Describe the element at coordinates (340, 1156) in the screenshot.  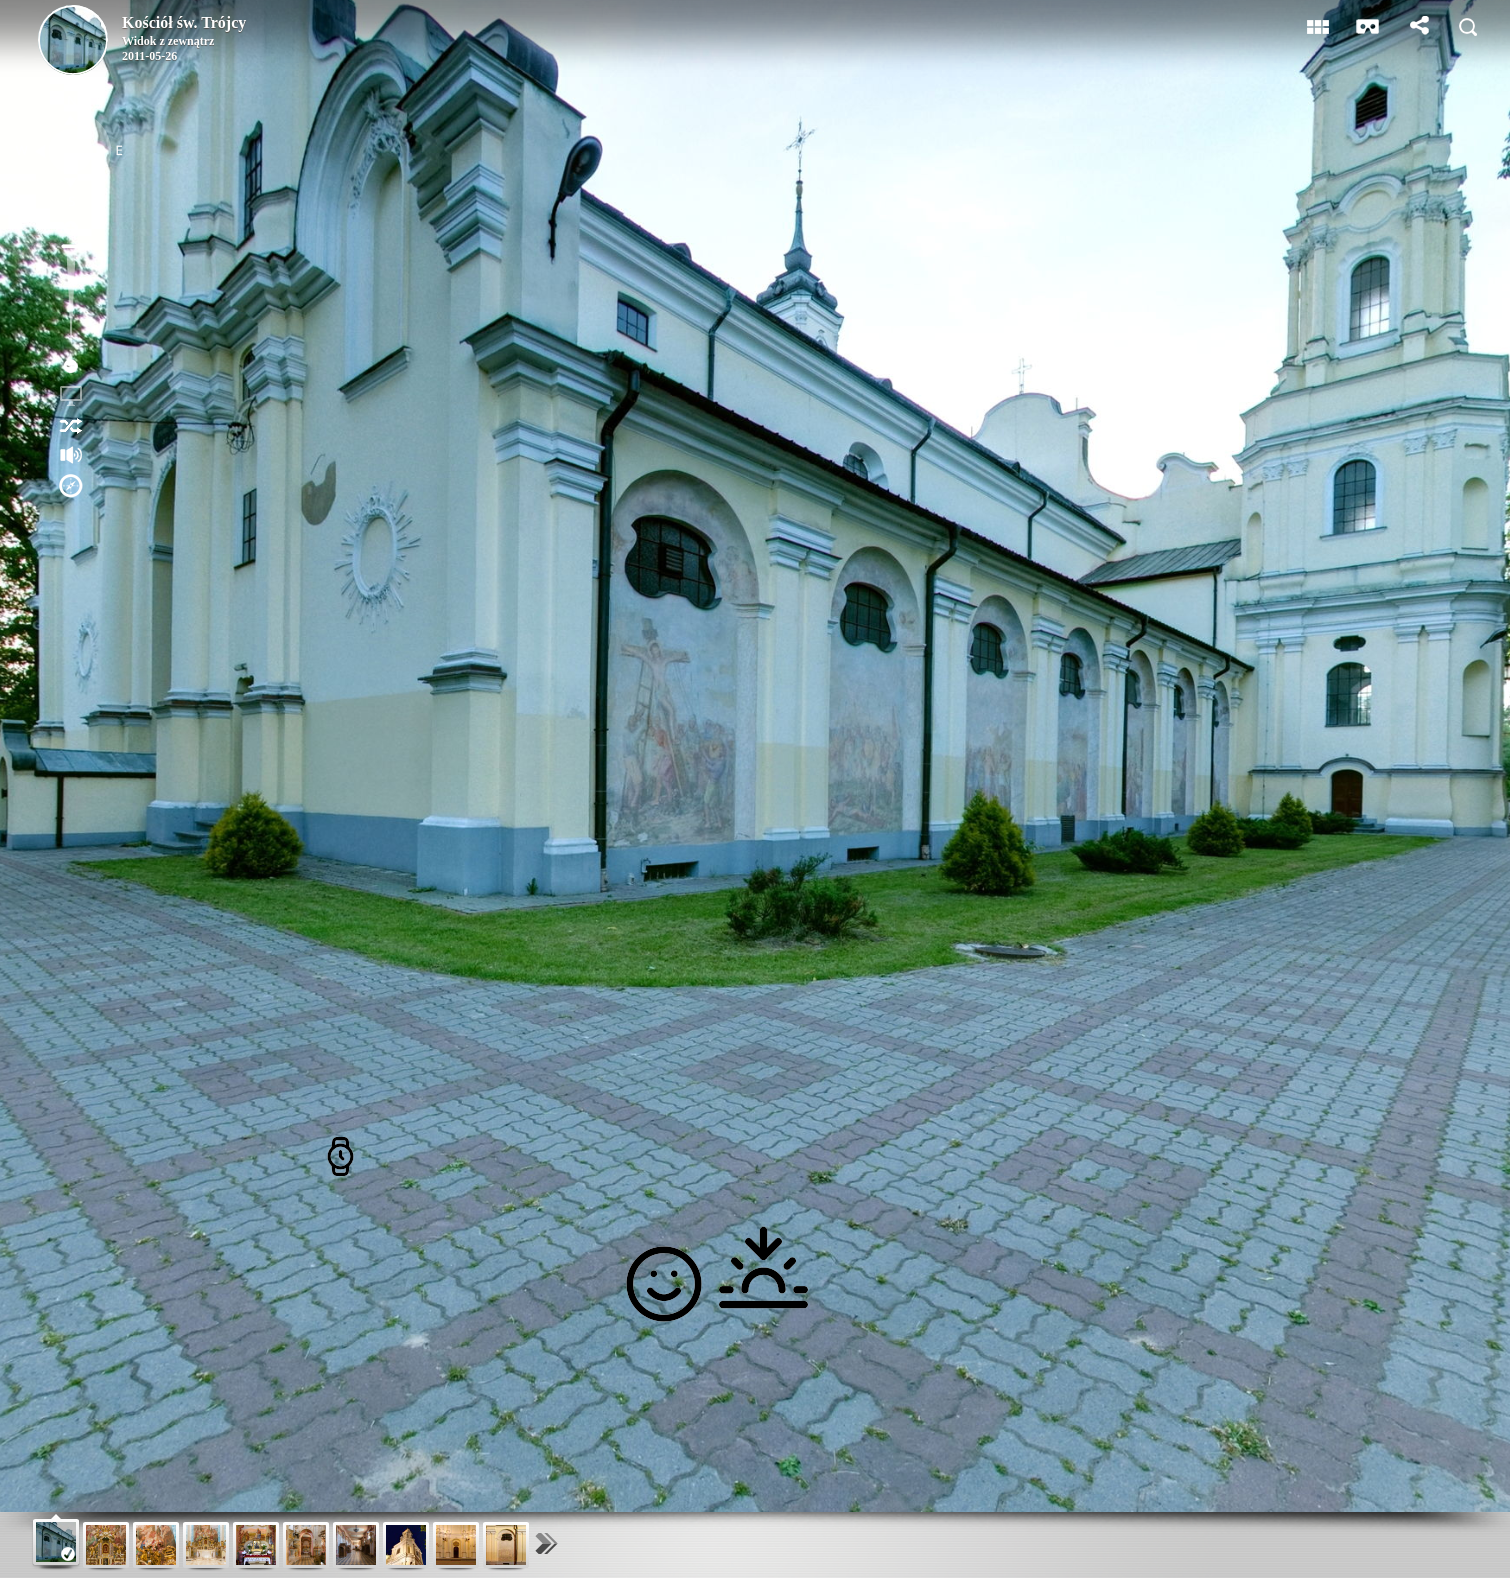
I see `view time or clock settings` at that location.